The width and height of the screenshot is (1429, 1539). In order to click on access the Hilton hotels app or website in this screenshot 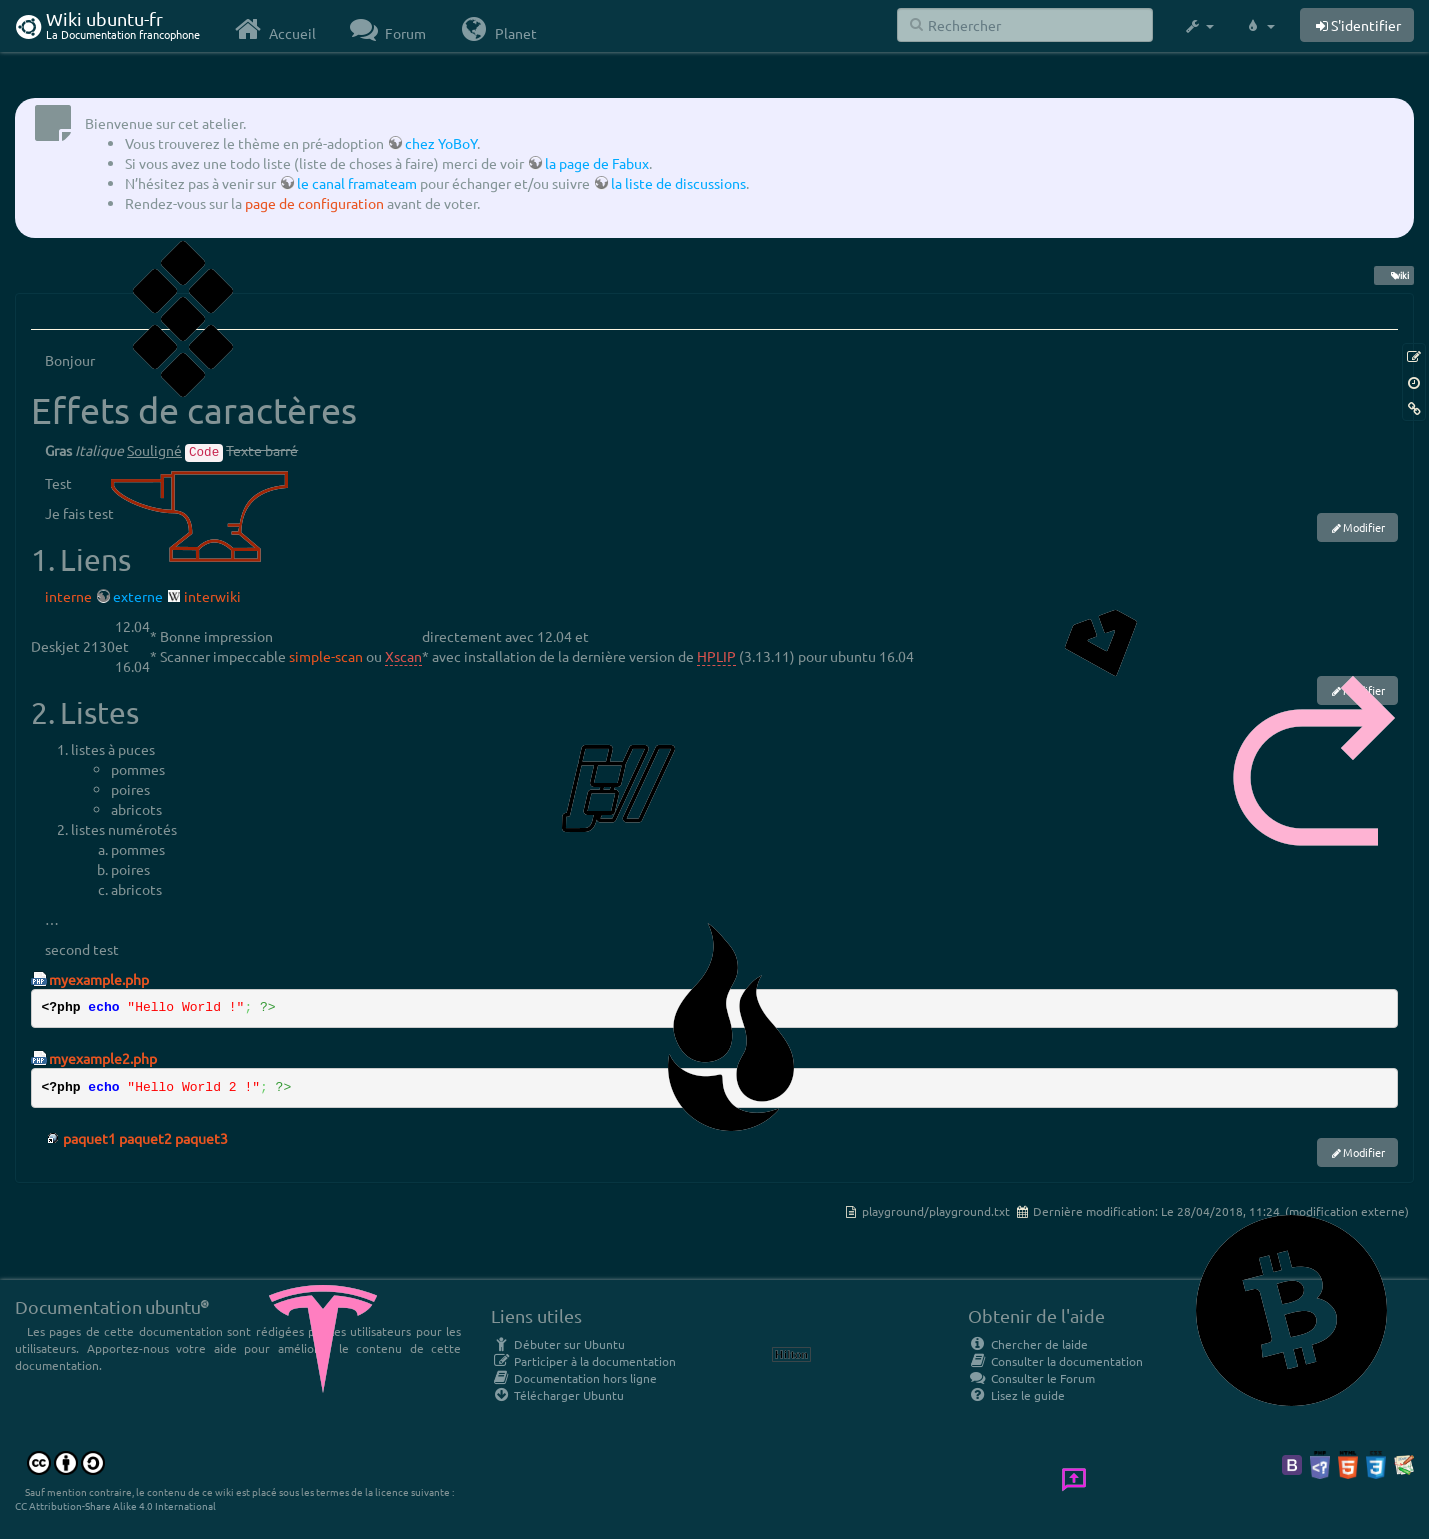, I will do `click(791, 1354)`.